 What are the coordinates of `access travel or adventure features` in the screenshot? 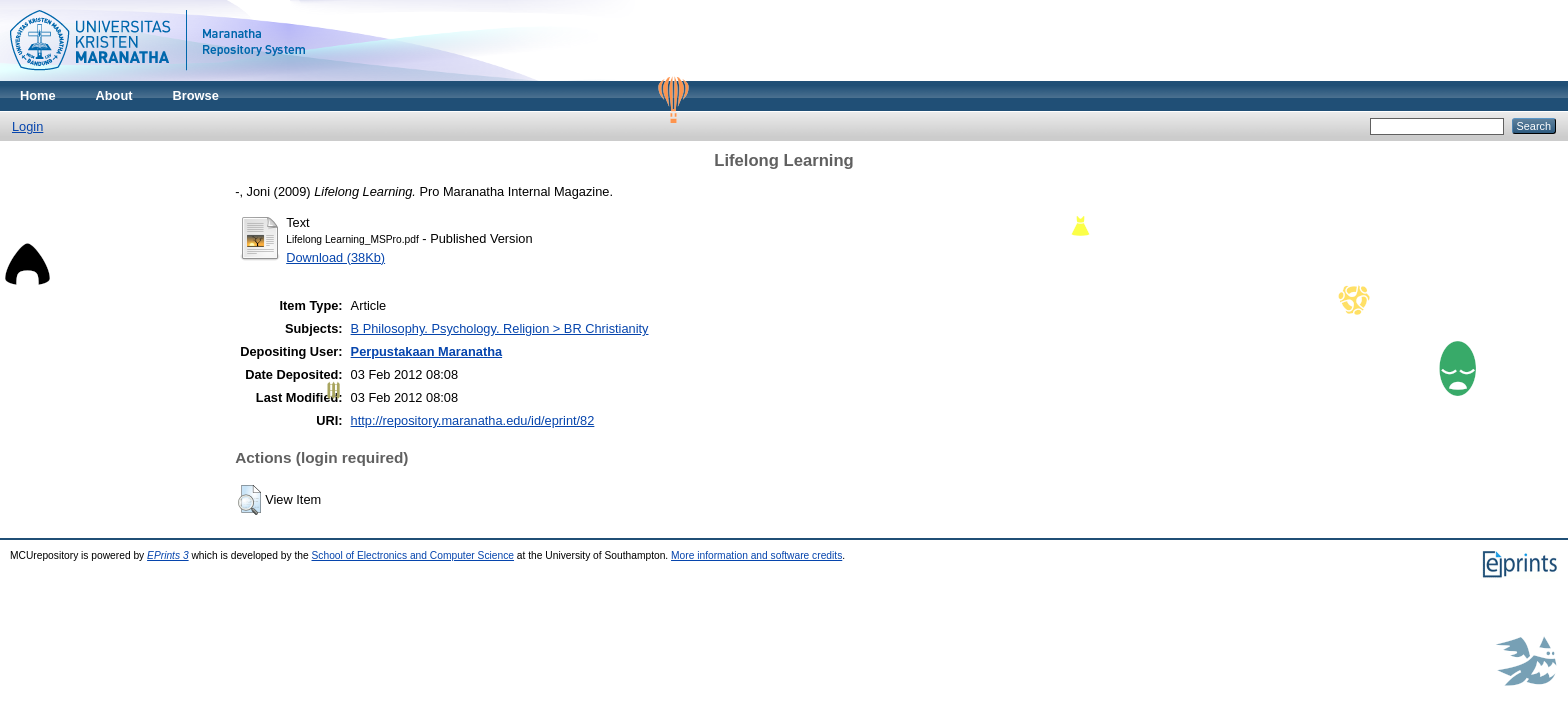 It's located at (673, 99).